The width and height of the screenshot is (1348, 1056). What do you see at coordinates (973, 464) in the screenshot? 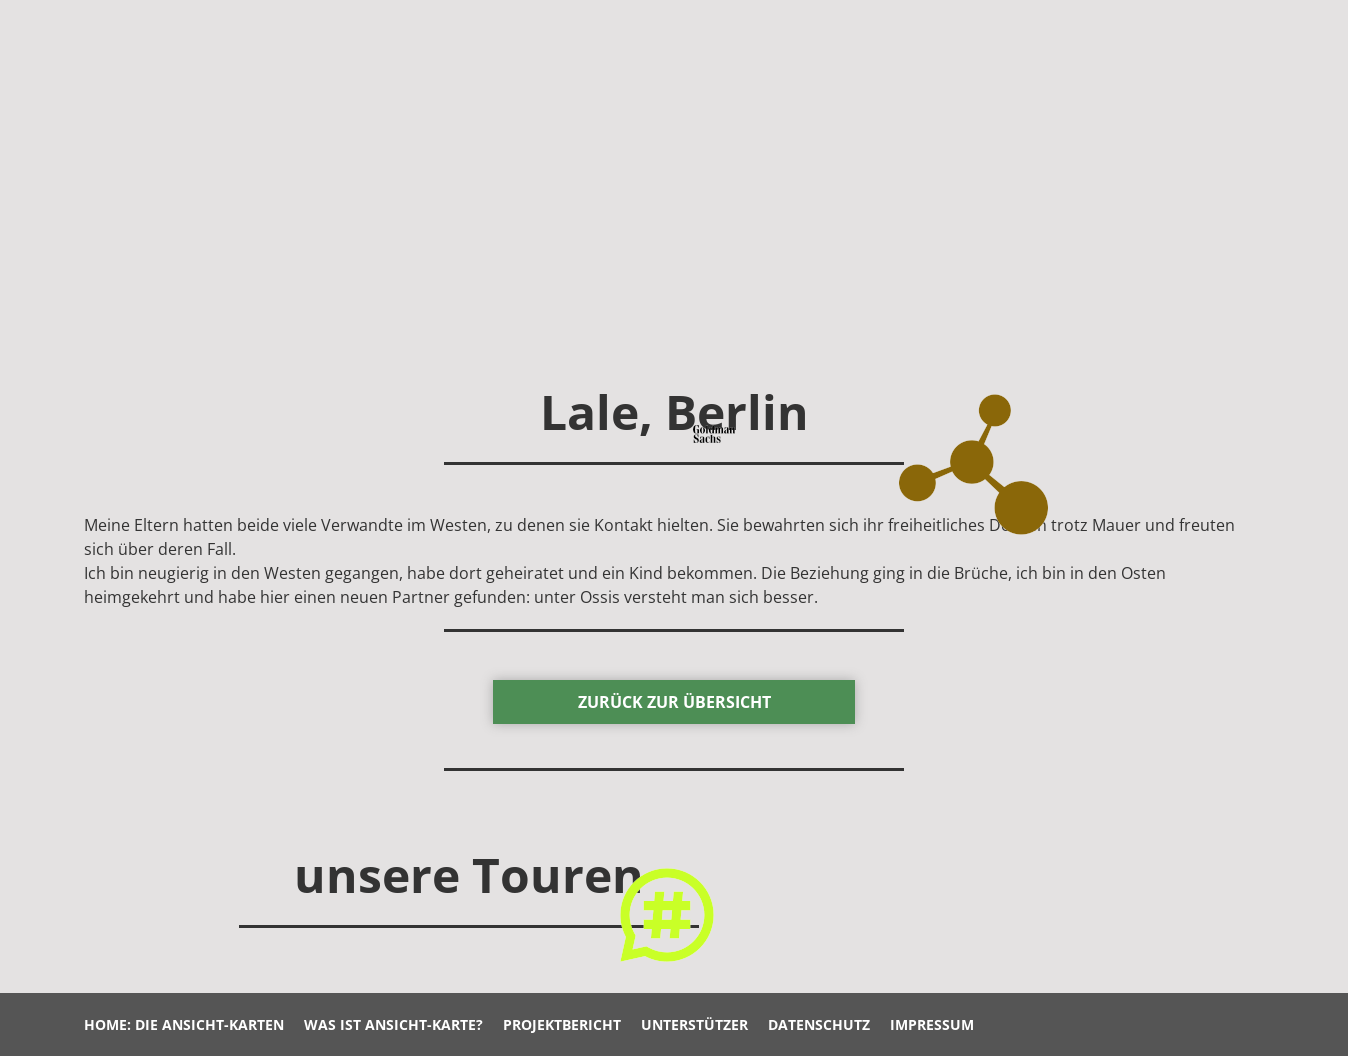
I see `moleculer microservices framework logo` at bounding box center [973, 464].